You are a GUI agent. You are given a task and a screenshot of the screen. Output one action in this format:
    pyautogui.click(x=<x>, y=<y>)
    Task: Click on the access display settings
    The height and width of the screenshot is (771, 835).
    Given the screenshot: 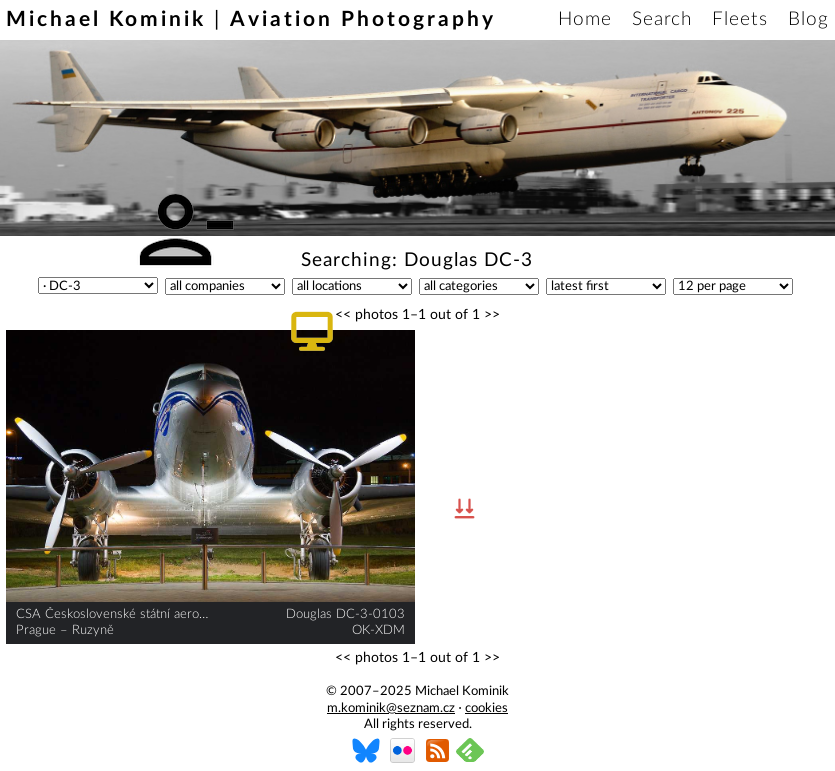 What is the action you would take?
    pyautogui.click(x=312, y=330)
    